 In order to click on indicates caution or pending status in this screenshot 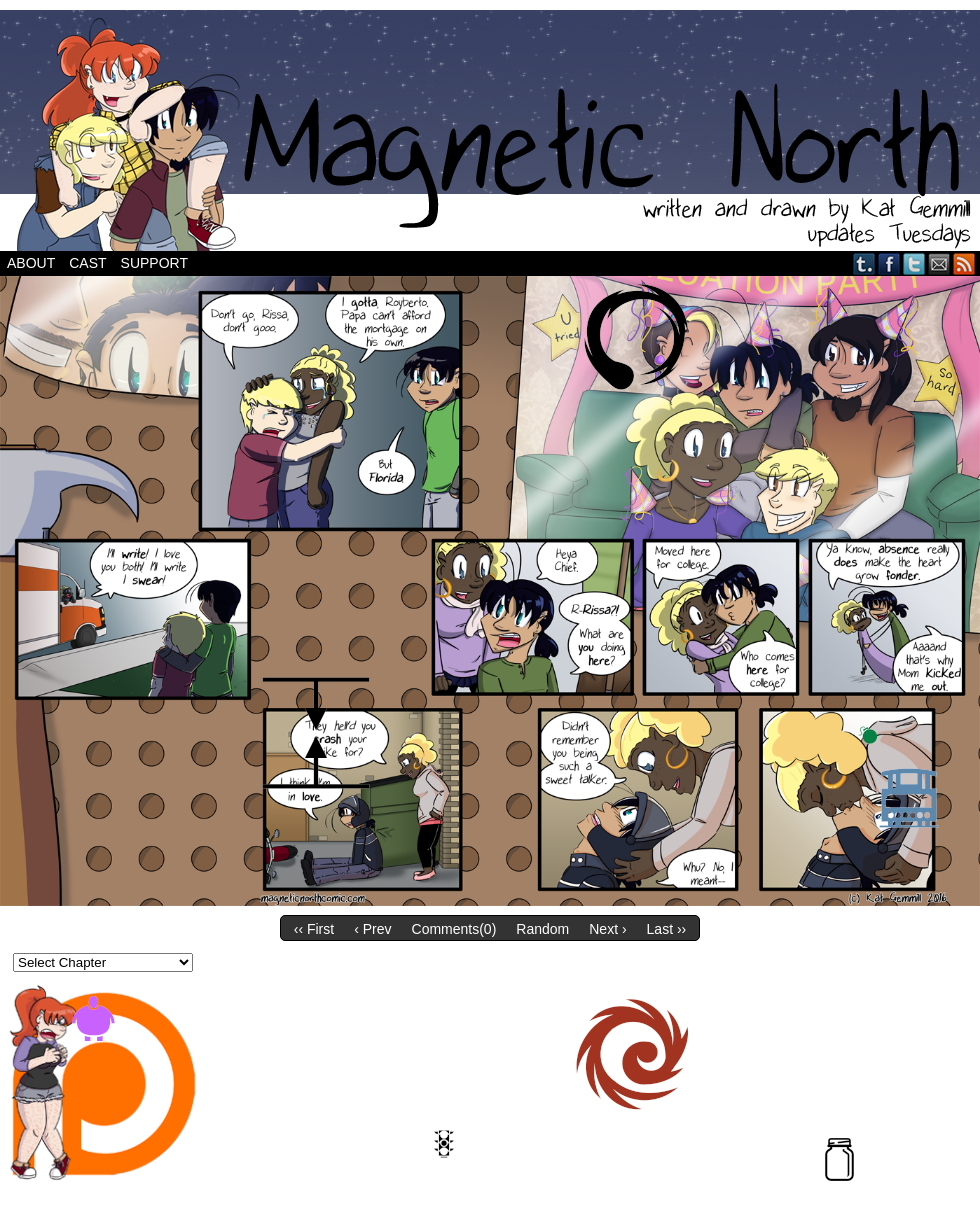, I will do `click(444, 1144)`.